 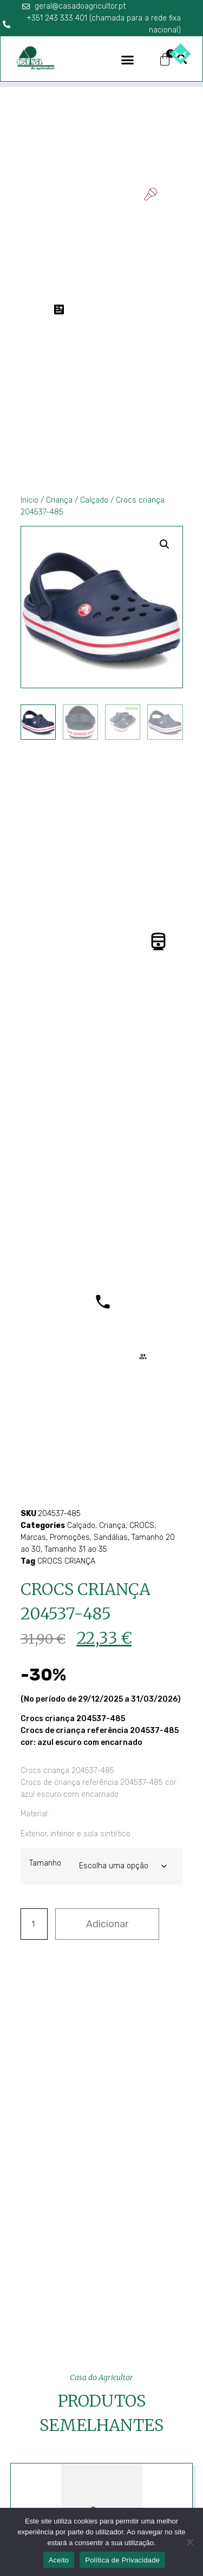 I want to click on view group members, so click(x=143, y=1356).